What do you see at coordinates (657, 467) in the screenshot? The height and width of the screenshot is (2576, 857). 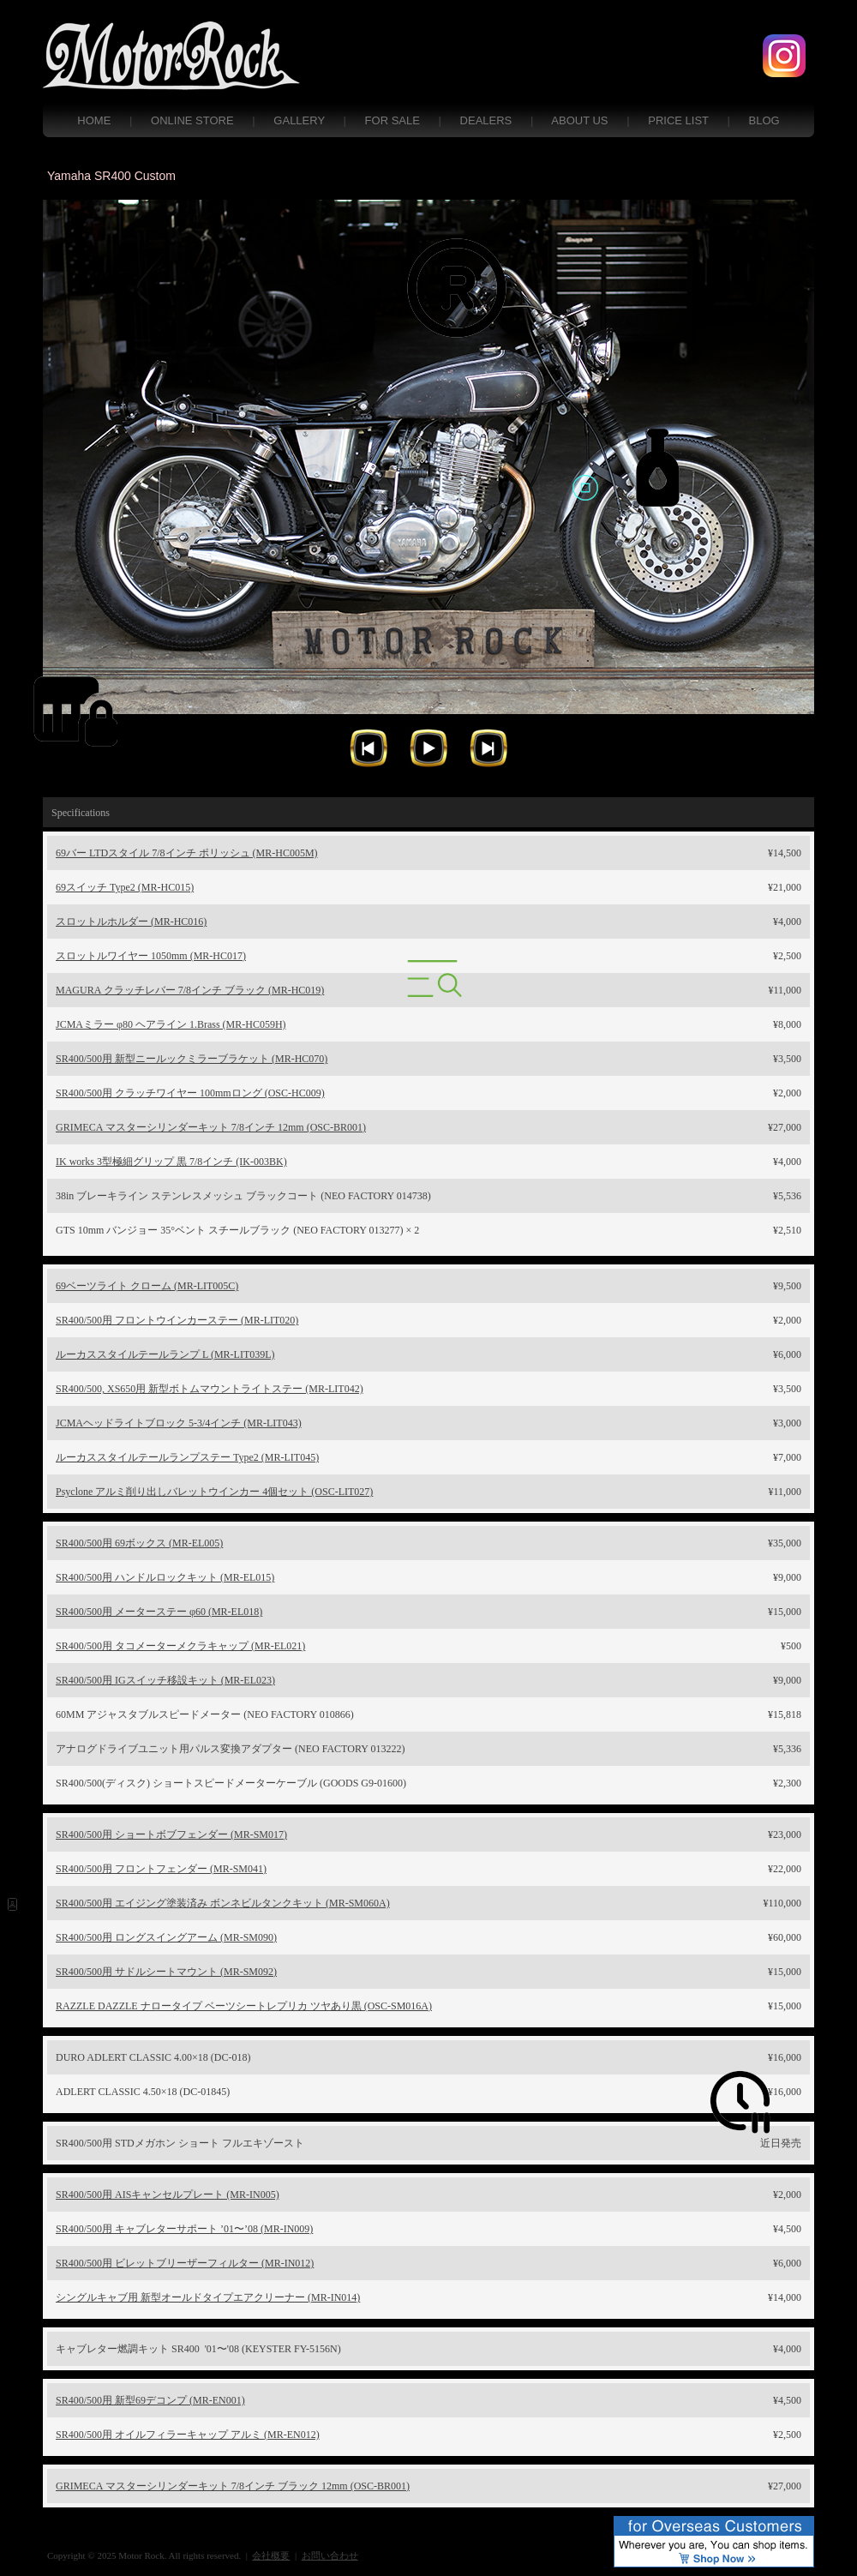 I see `indicates liquid medication or dosage` at bounding box center [657, 467].